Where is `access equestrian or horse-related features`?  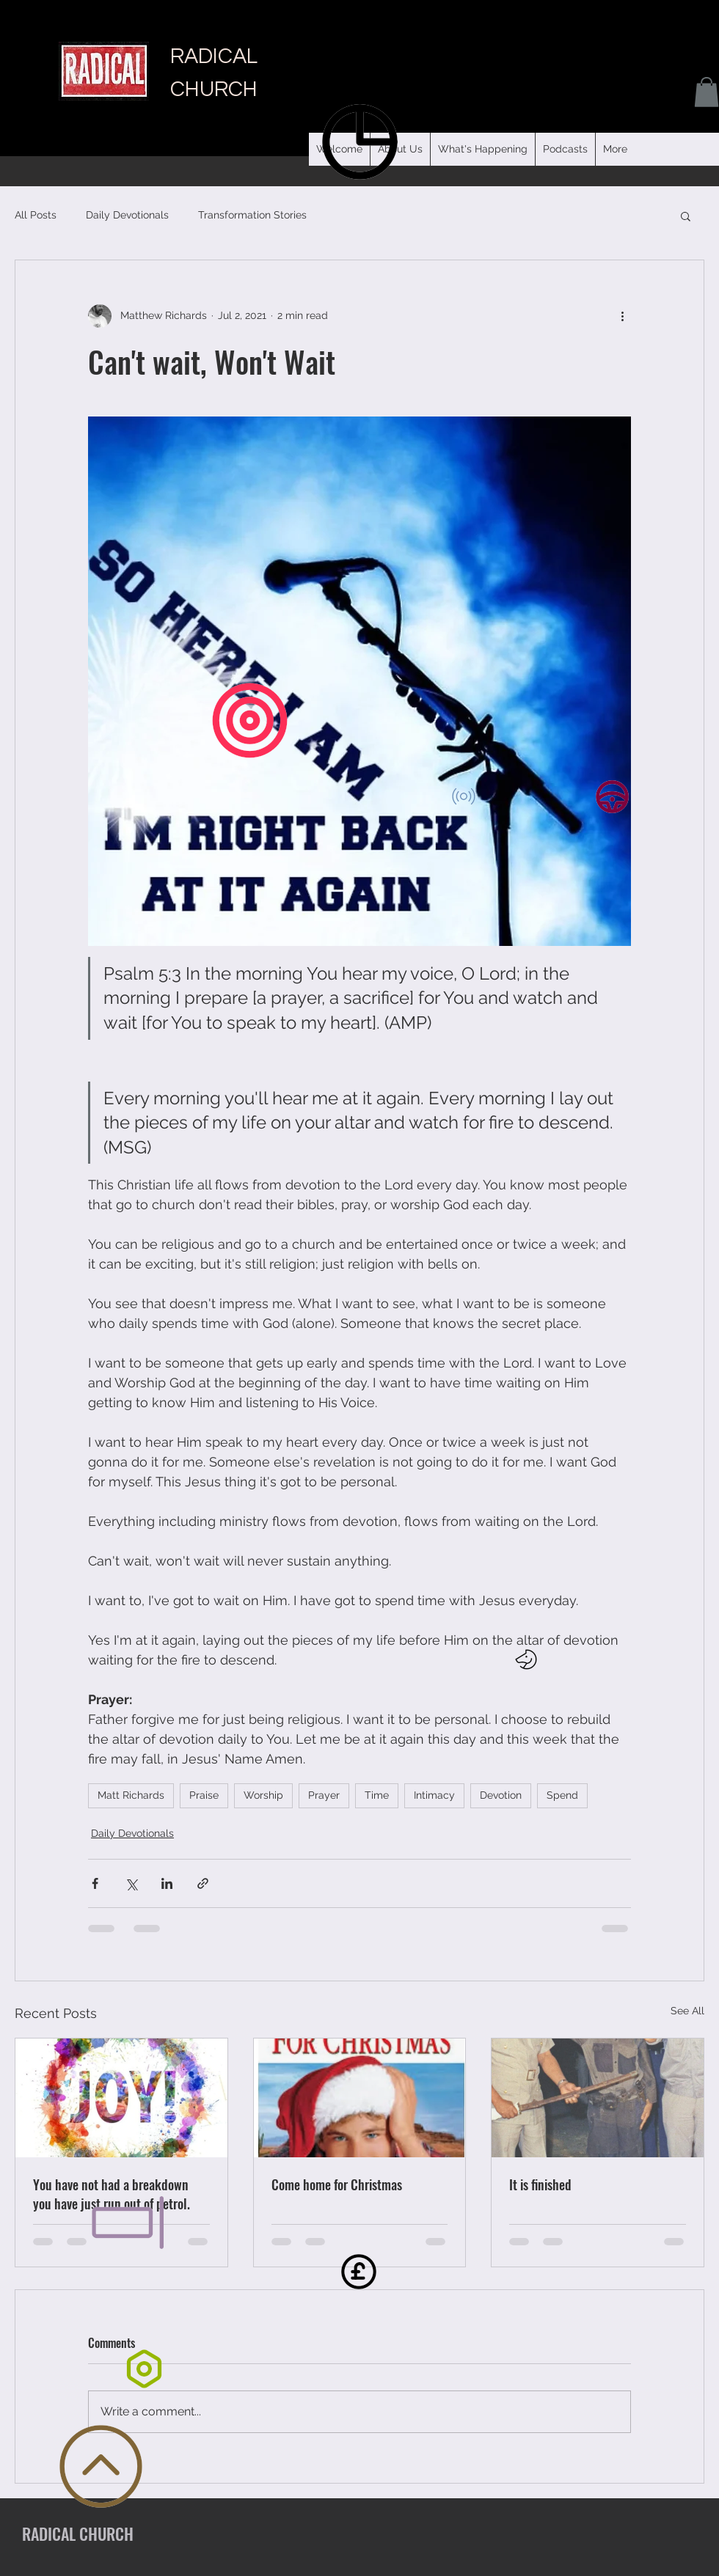
access equestrian or horse-related features is located at coordinates (527, 1659).